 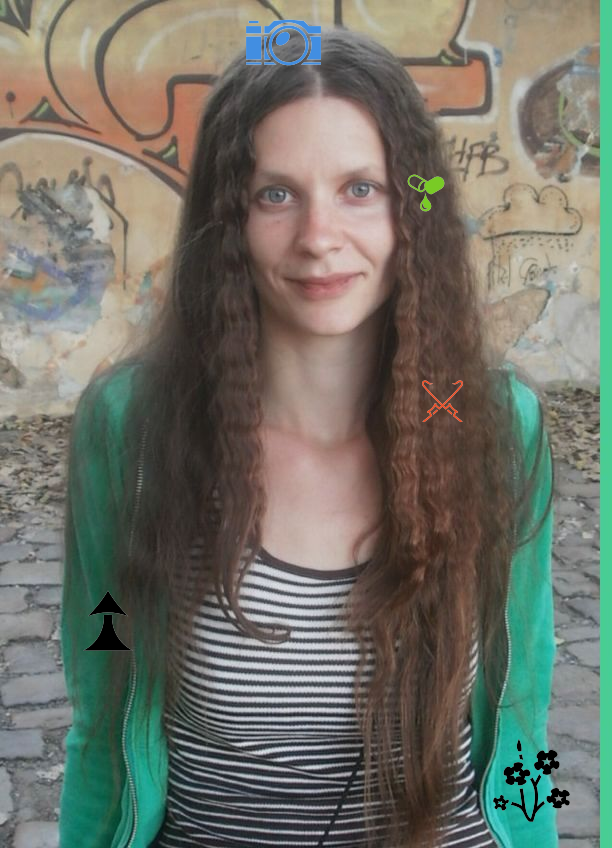 I want to click on flax plant icon for crafting or farming games, so click(x=531, y=779).